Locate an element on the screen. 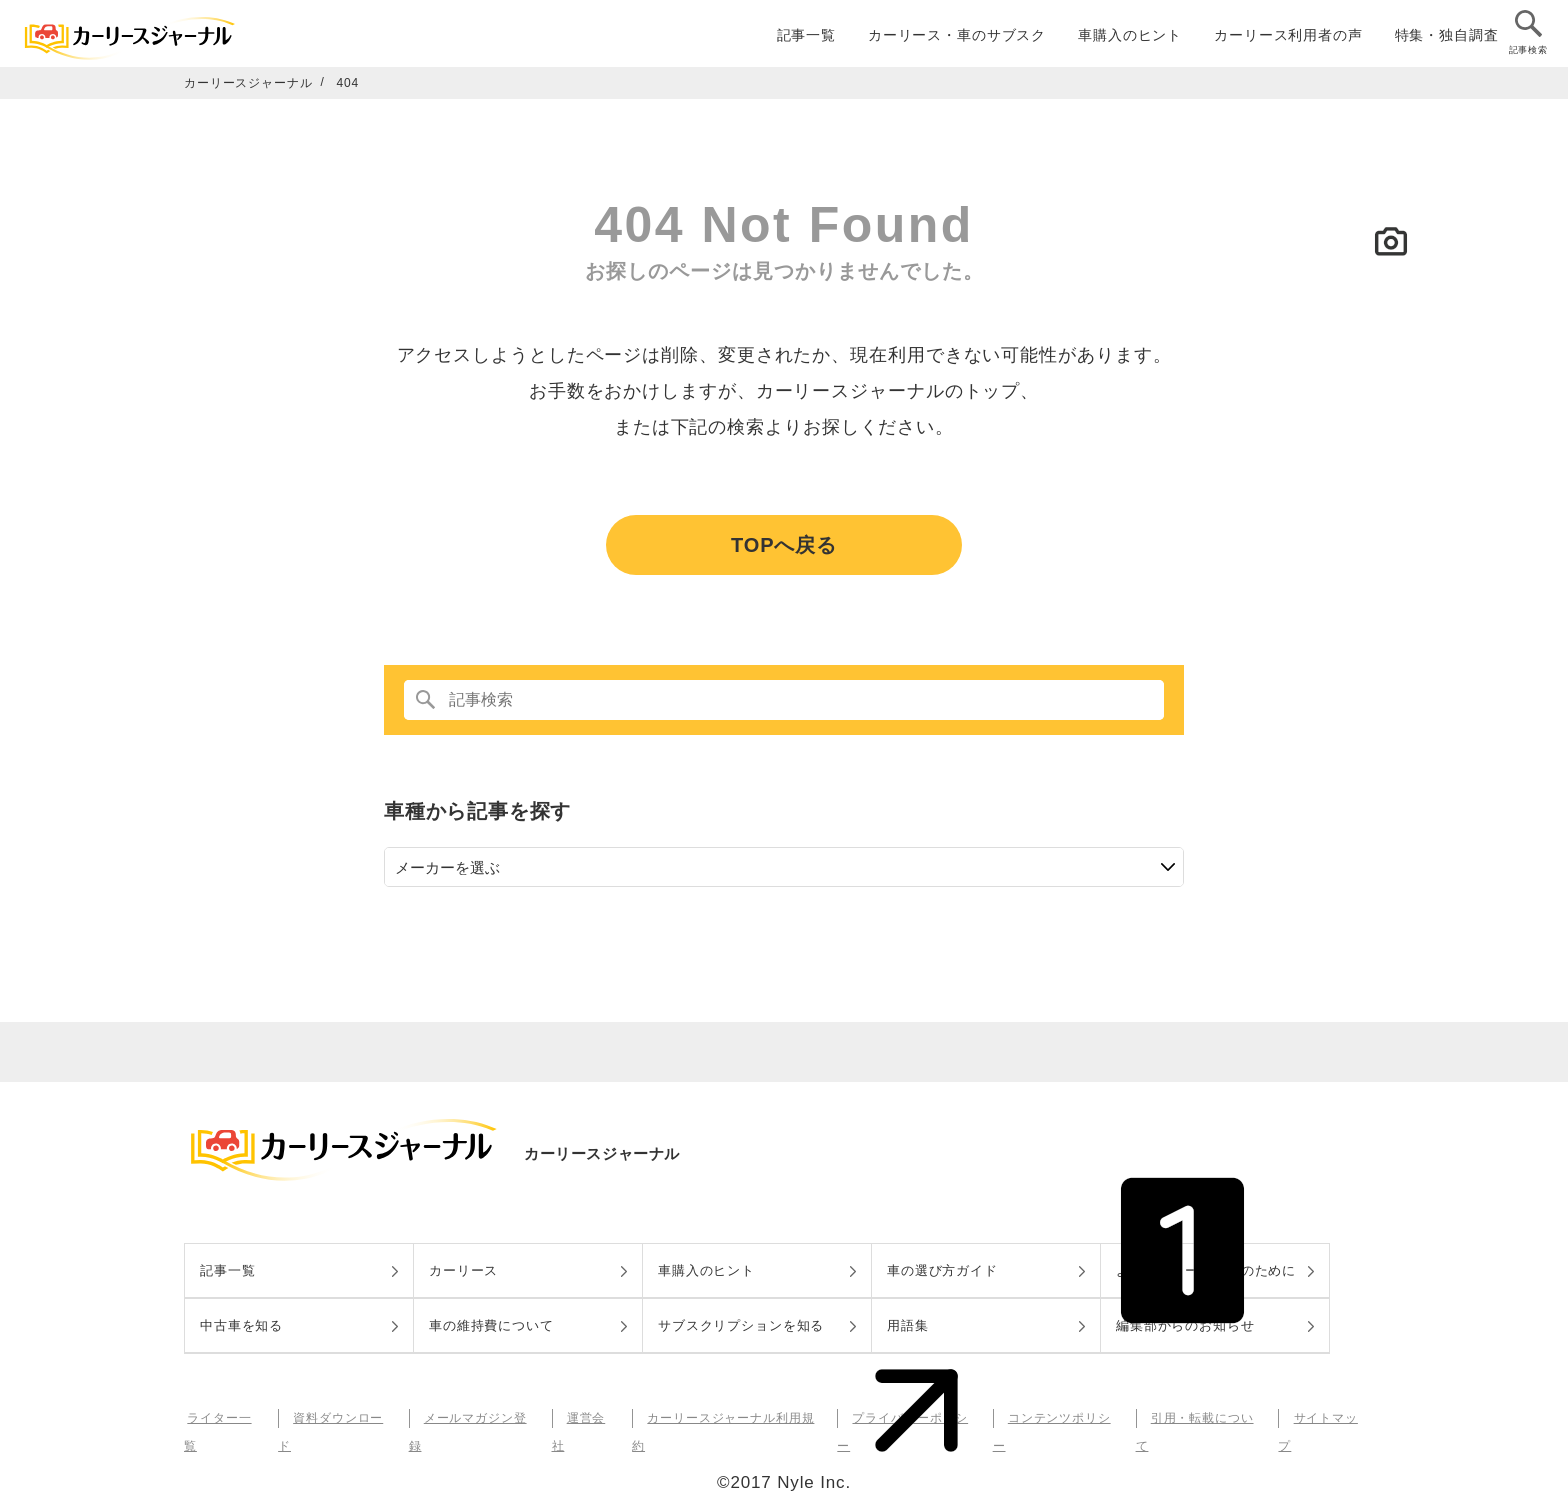  take a photo is located at coordinates (1391, 242).